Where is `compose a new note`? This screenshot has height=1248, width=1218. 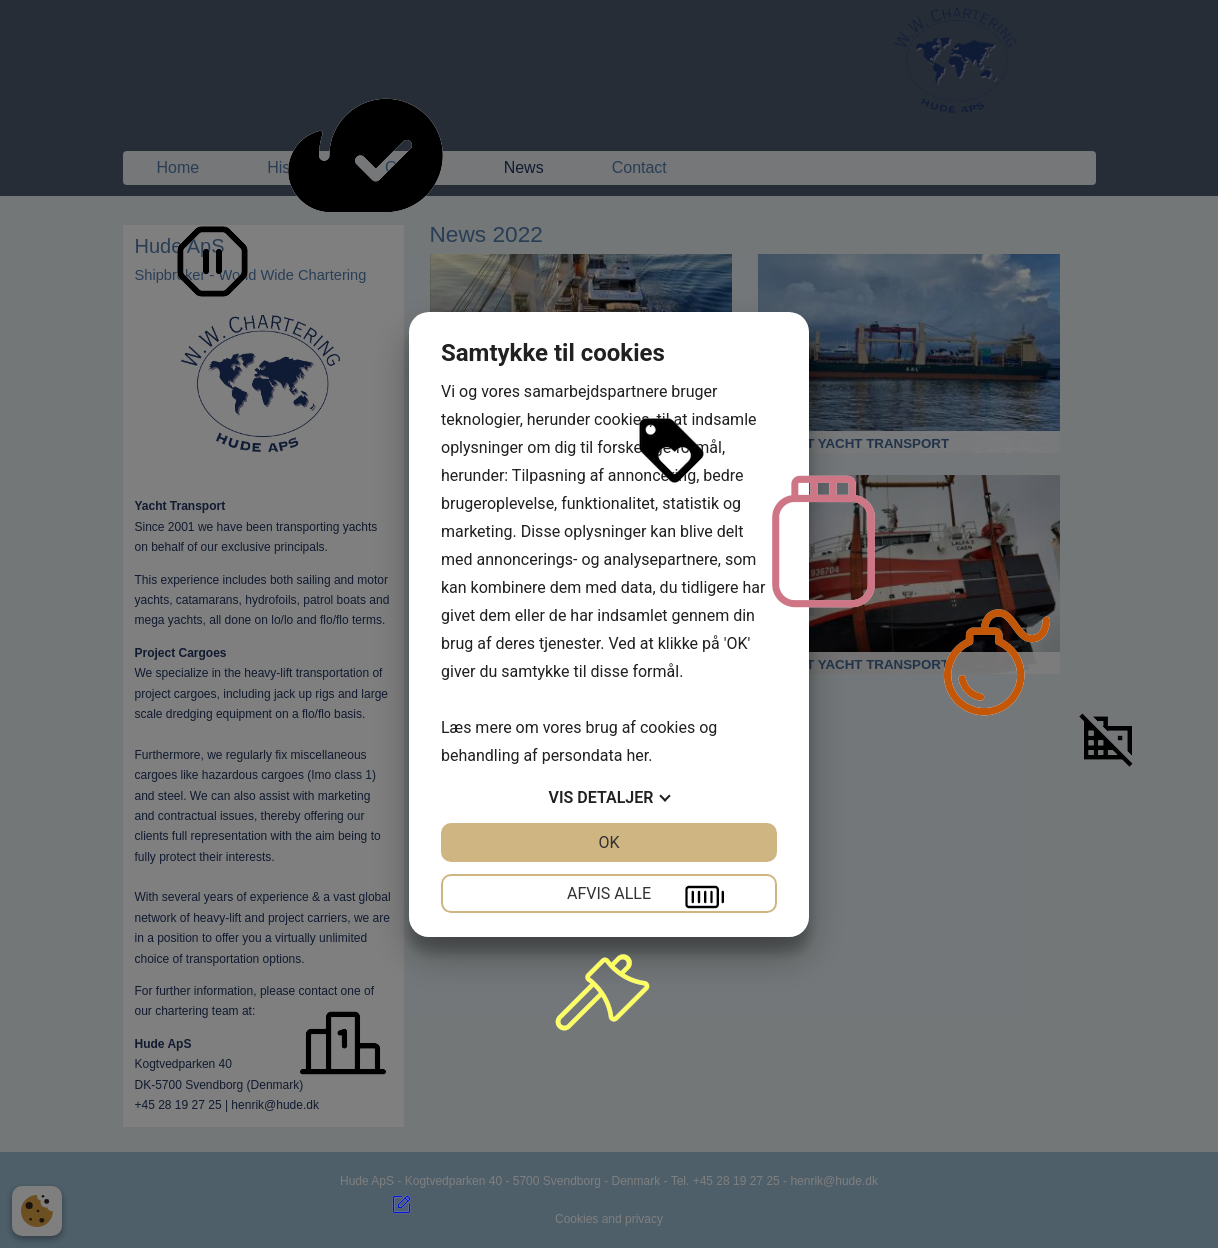 compose a new note is located at coordinates (401, 1204).